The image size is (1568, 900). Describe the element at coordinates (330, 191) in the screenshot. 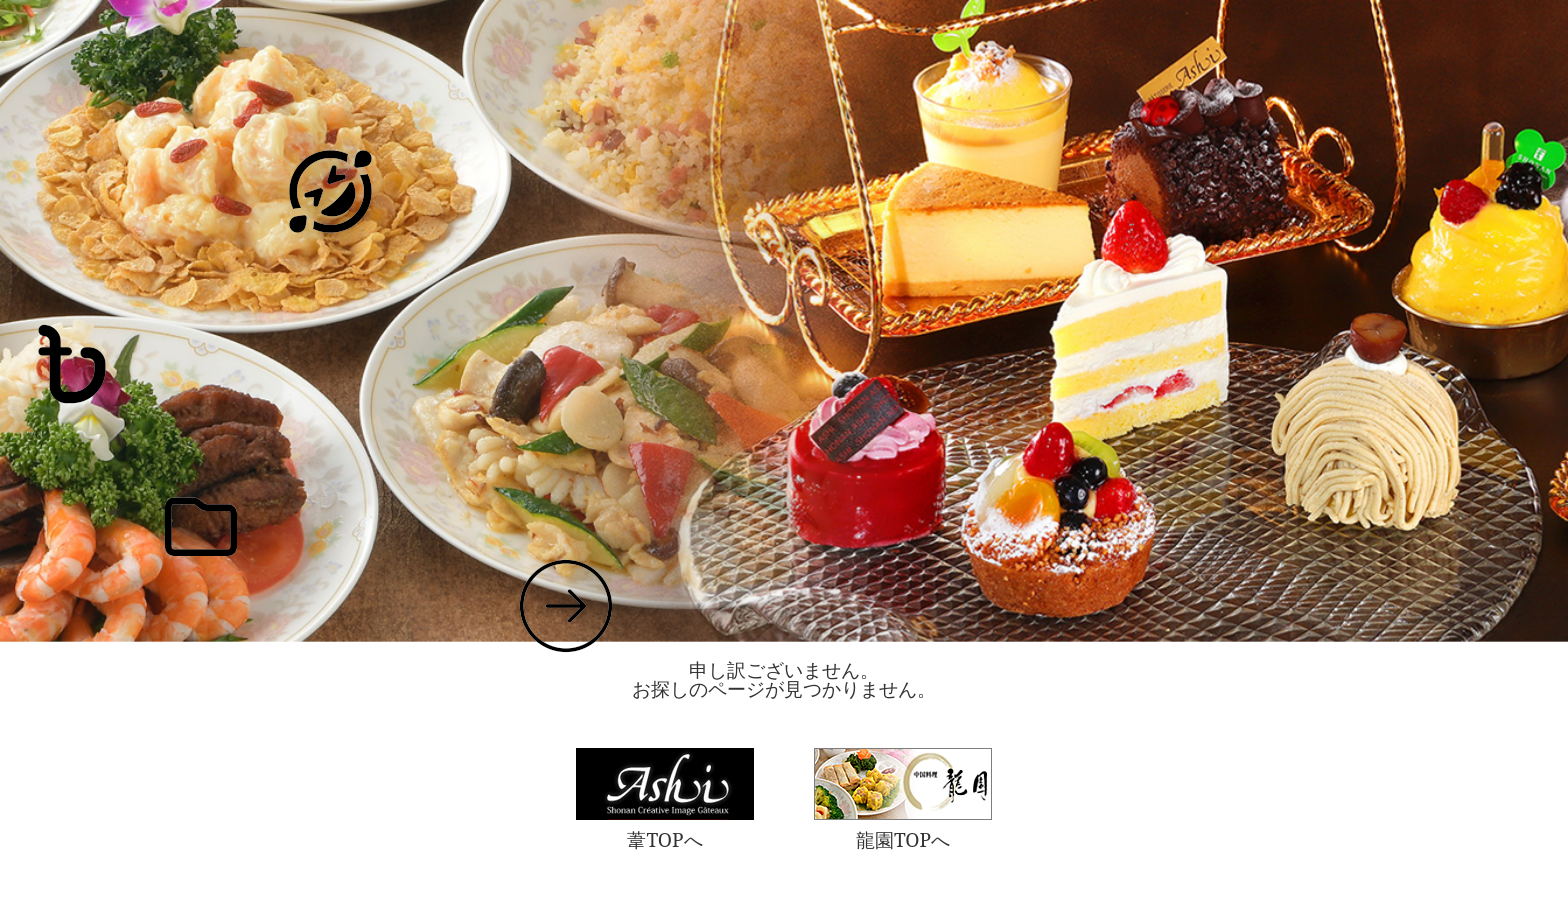

I see `react with laughing tears emoji` at that location.